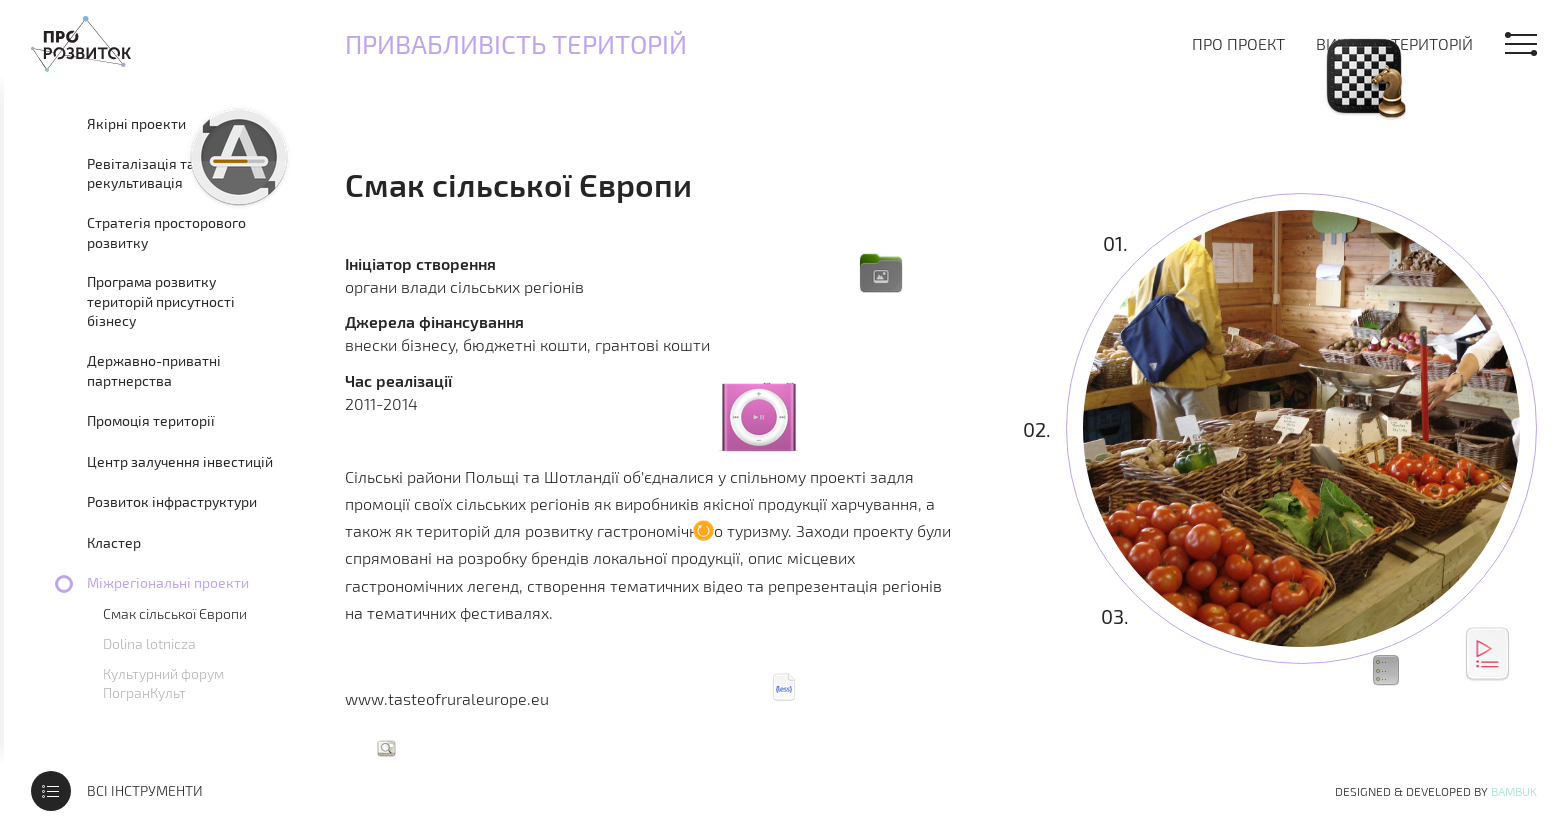 The height and width of the screenshot is (827, 1568). I want to click on a LESS stylesheet file, so click(784, 687).